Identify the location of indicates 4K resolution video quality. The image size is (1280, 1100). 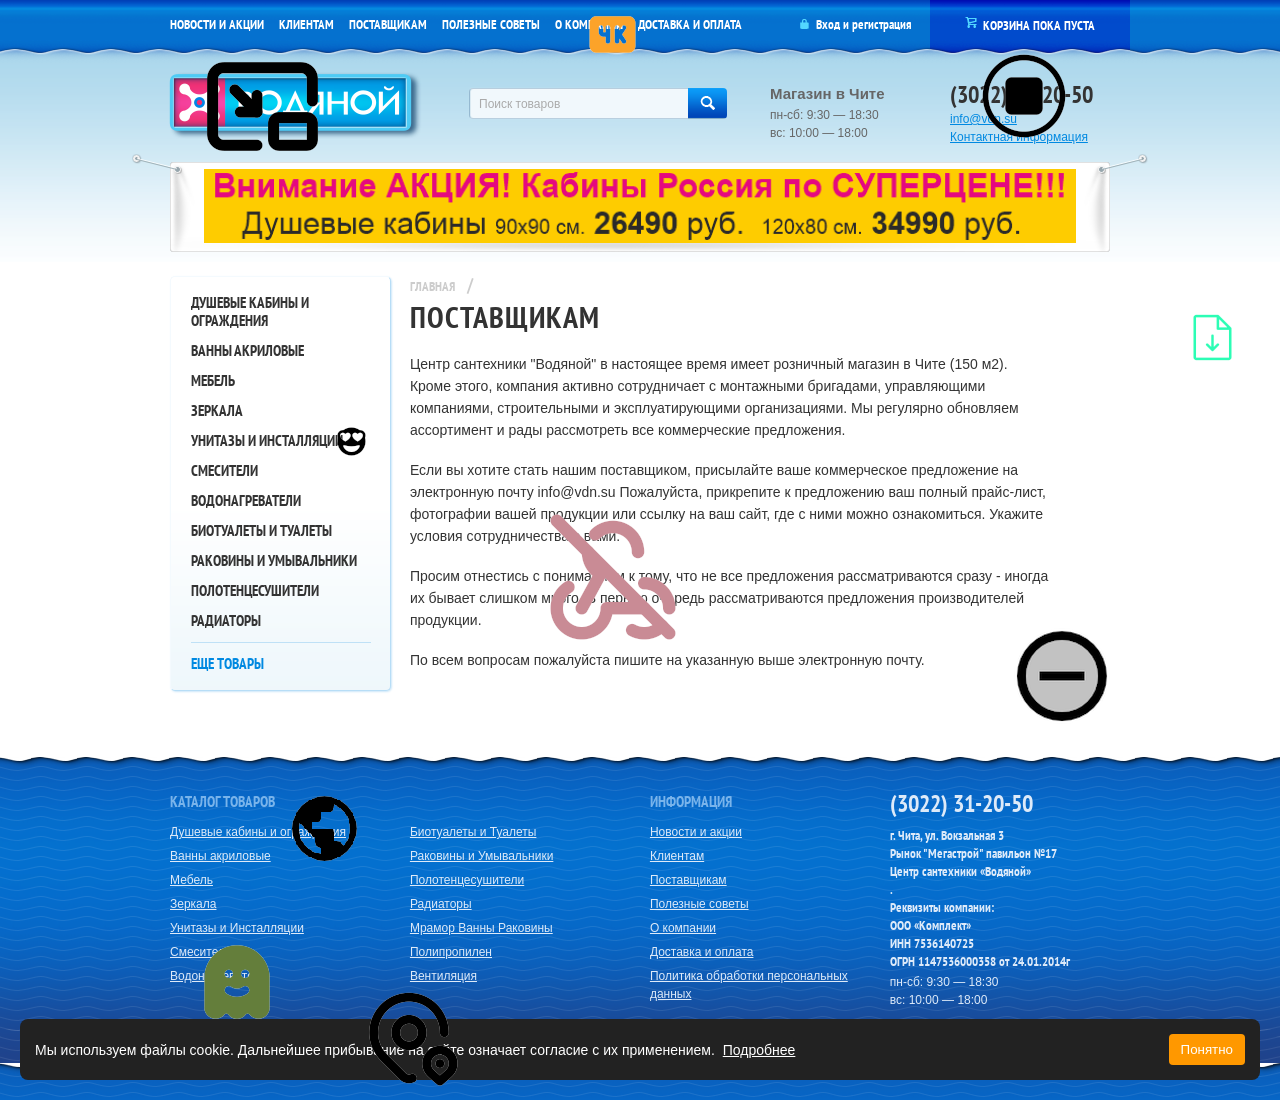
(612, 34).